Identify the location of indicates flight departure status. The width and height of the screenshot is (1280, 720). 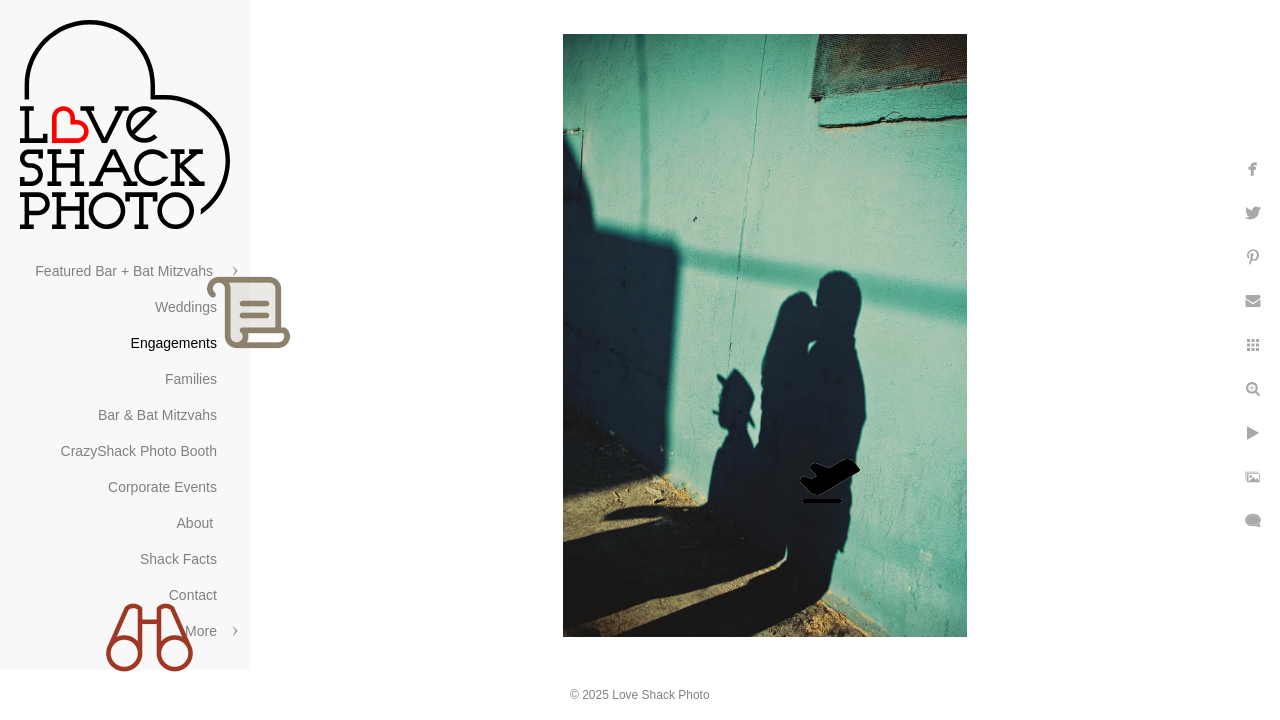
(830, 479).